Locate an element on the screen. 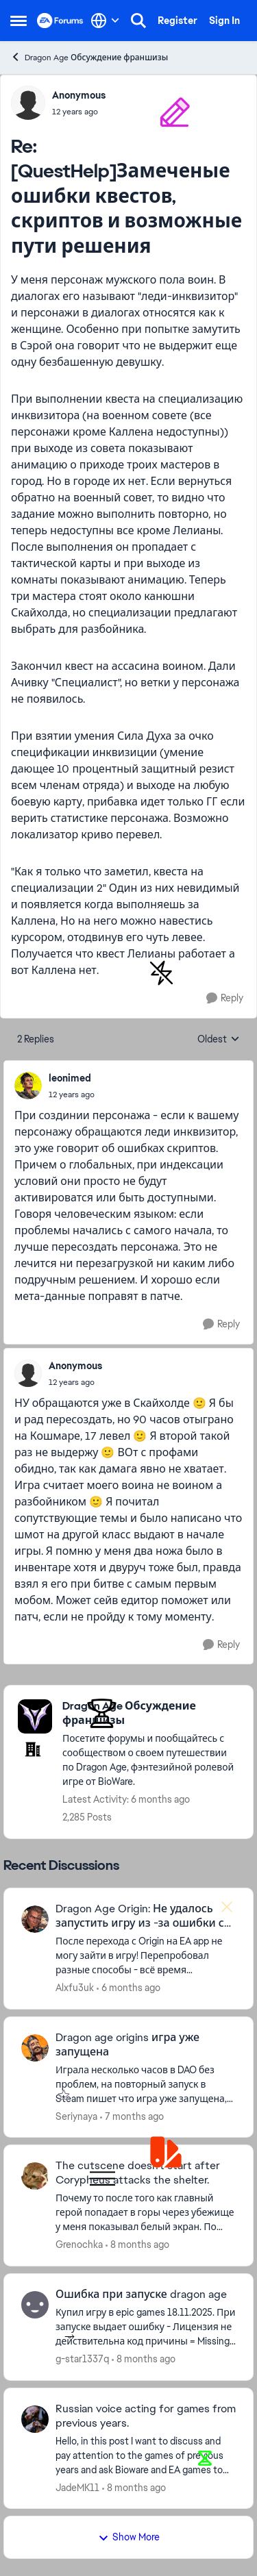 The width and height of the screenshot is (257, 2576). open navigation menu is located at coordinates (102, 2177).